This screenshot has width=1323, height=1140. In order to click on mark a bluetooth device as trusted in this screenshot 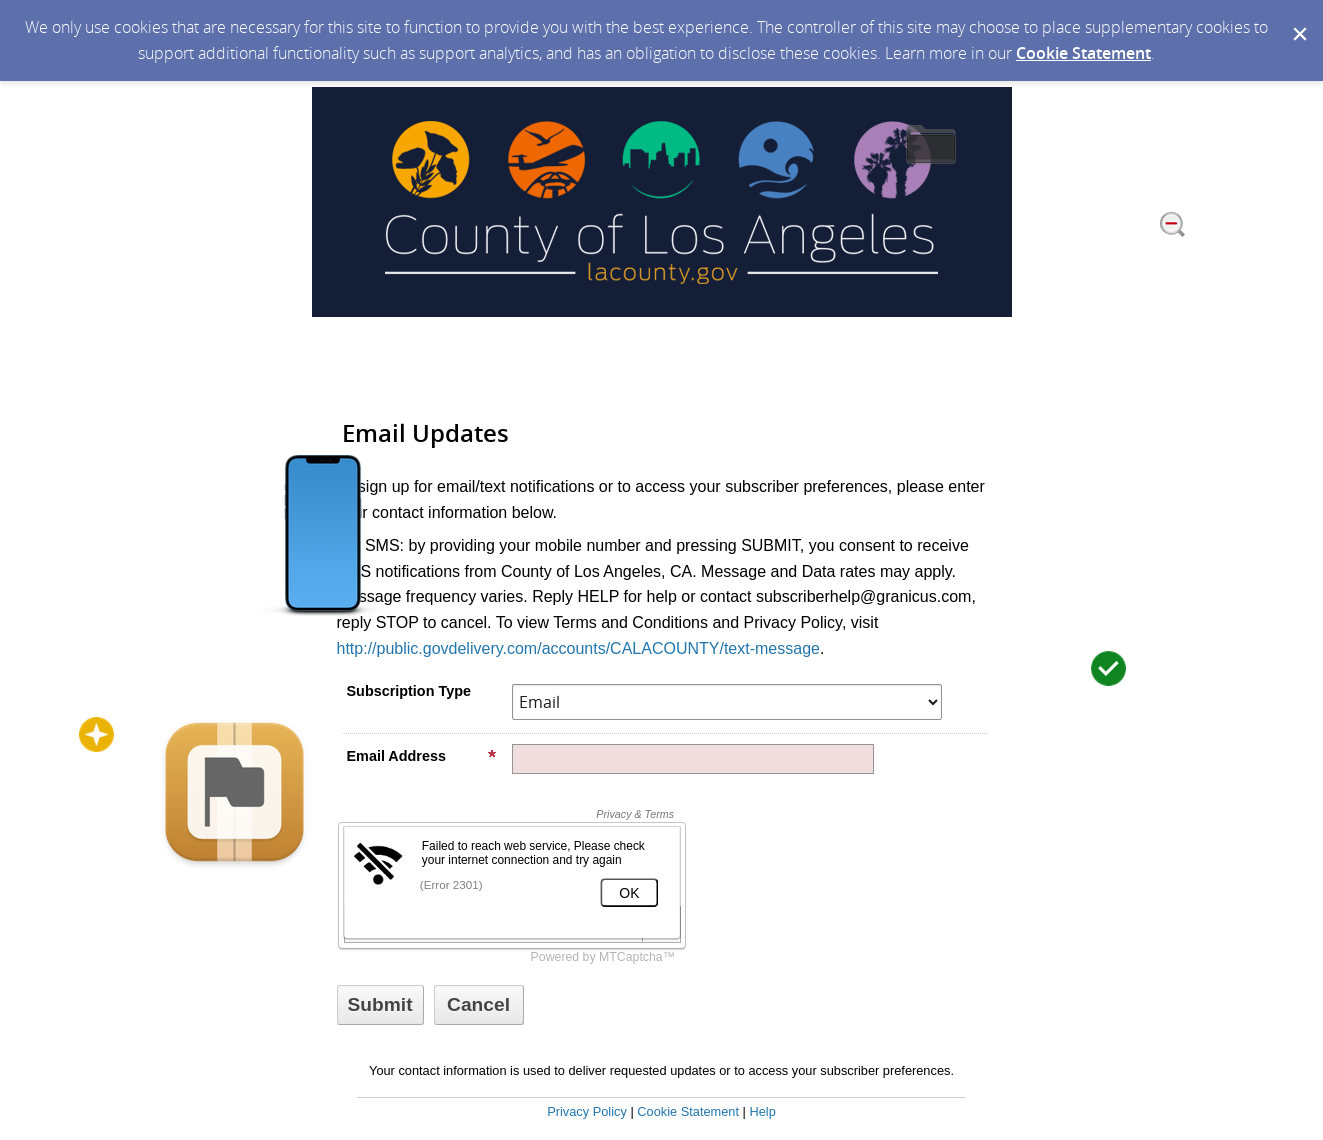, I will do `click(96, 734)`.